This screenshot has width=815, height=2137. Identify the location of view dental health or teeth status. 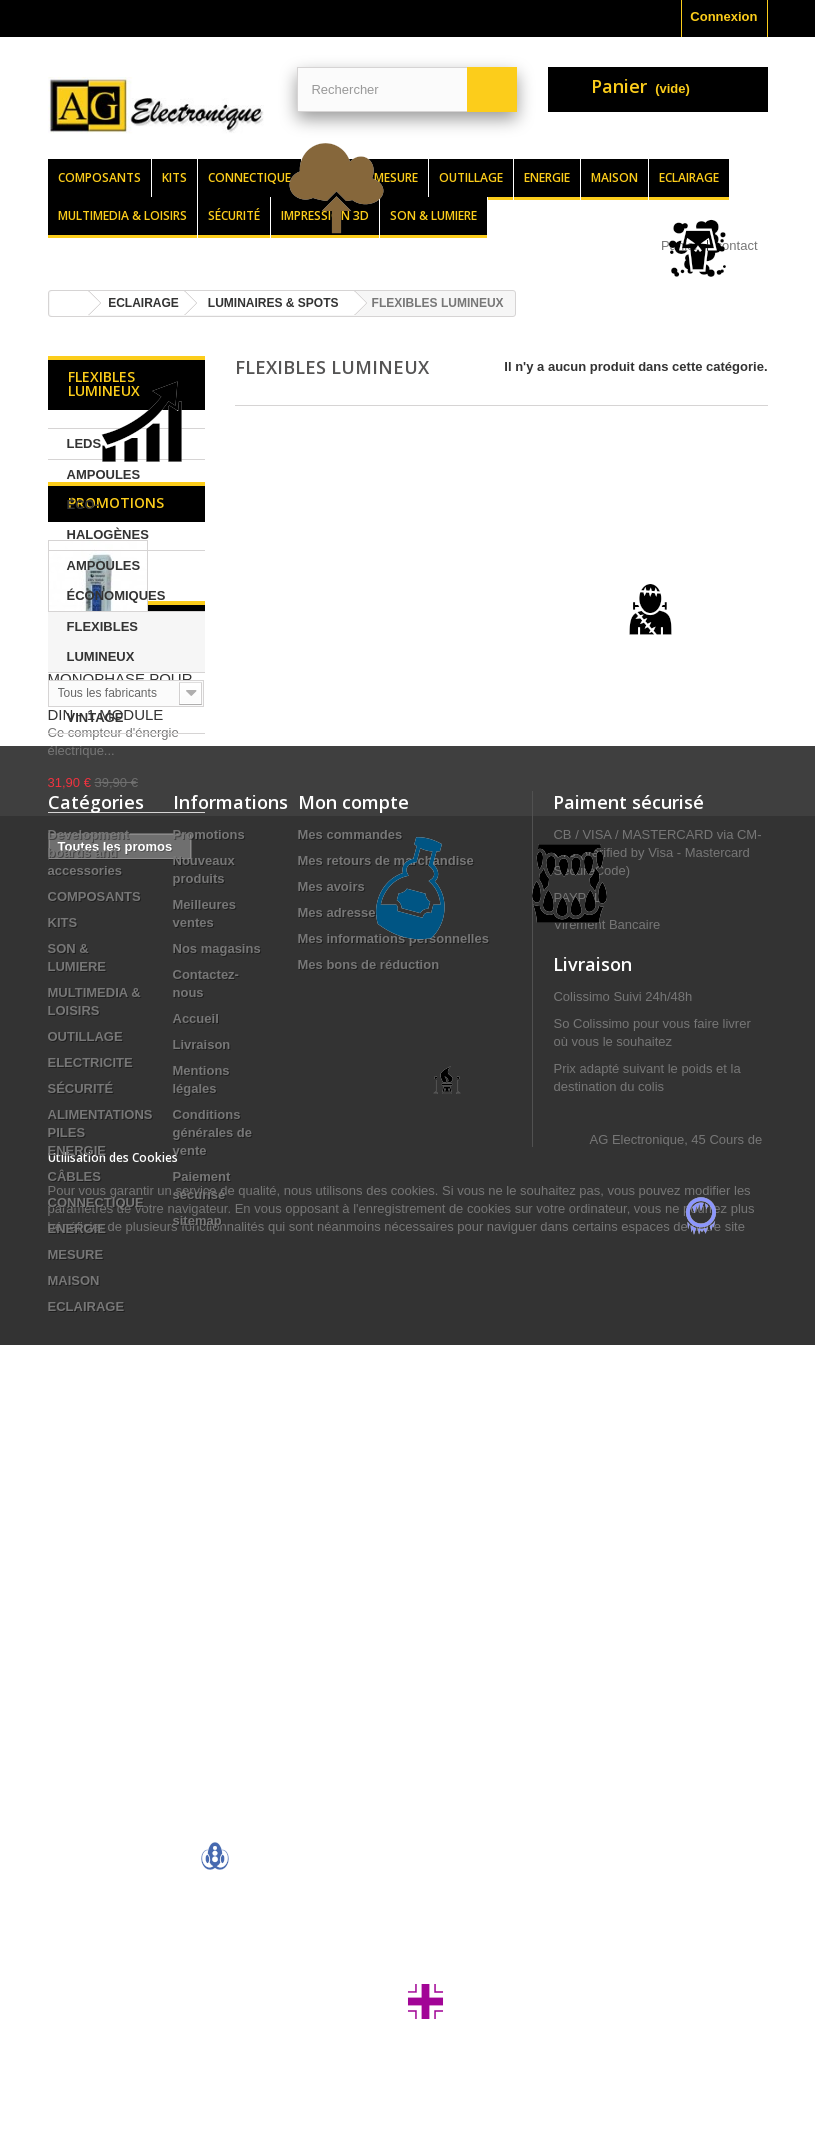
(569, 883).